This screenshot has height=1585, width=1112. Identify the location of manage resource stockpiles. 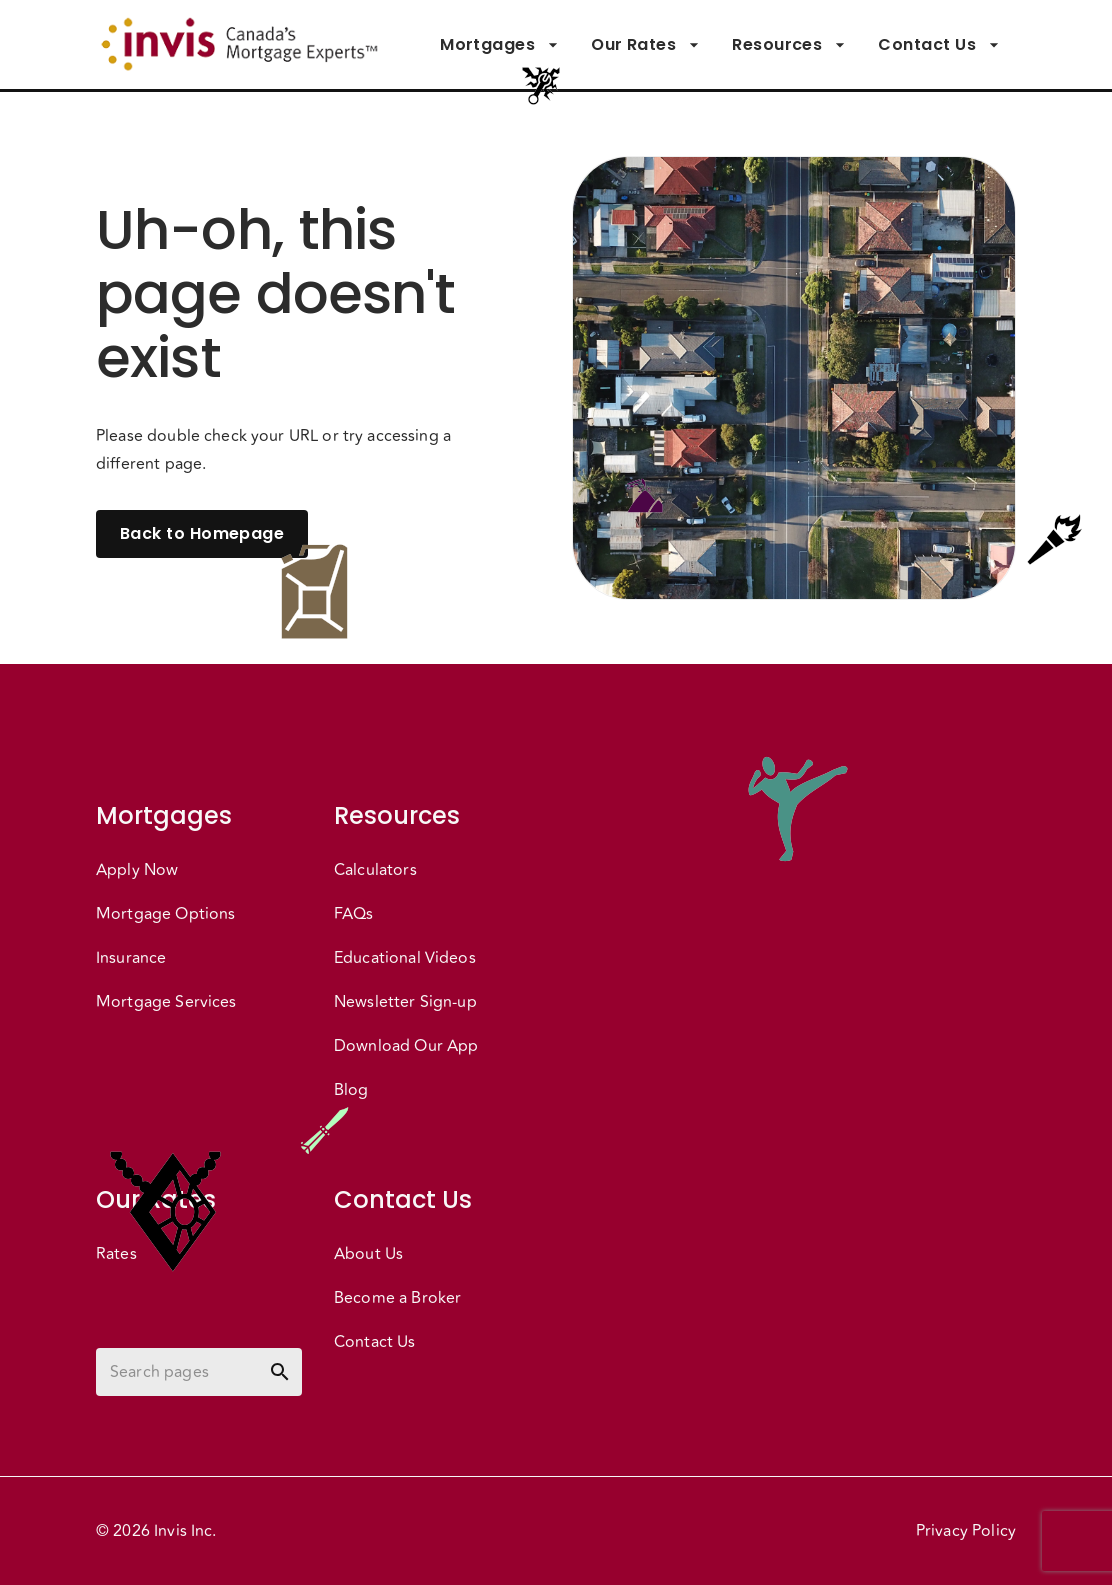
(645, 495).